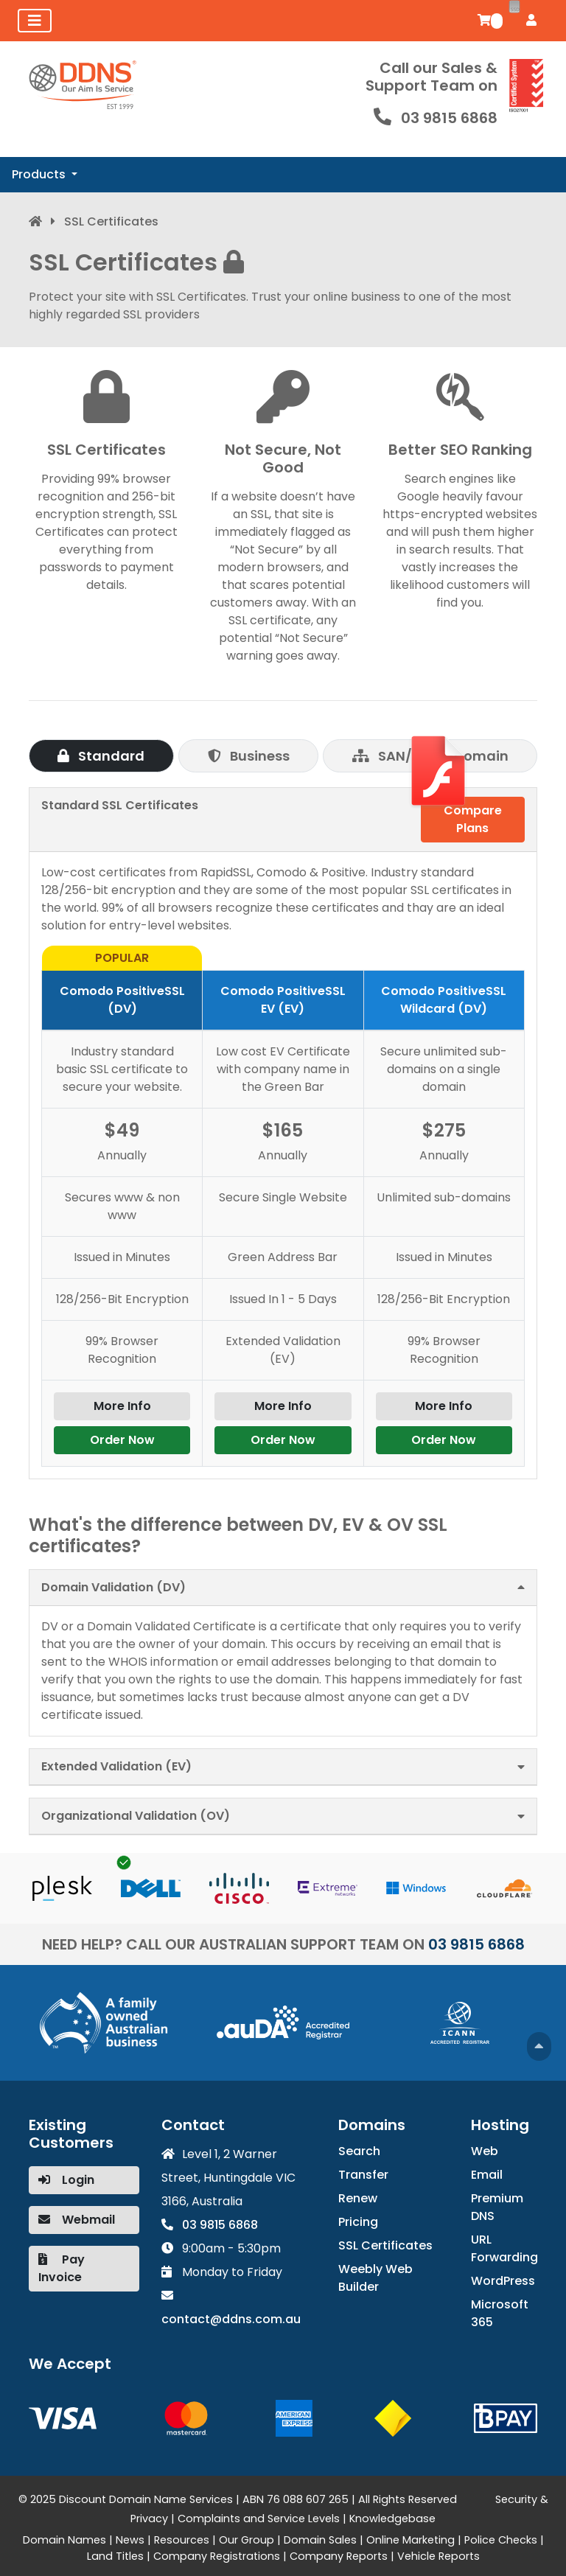 The height and width of the screenshot is (2576, 566). Describe the element at coordinates (124, 1863) in the screenshot. I see `indicates file has been successfully synced` at that location.